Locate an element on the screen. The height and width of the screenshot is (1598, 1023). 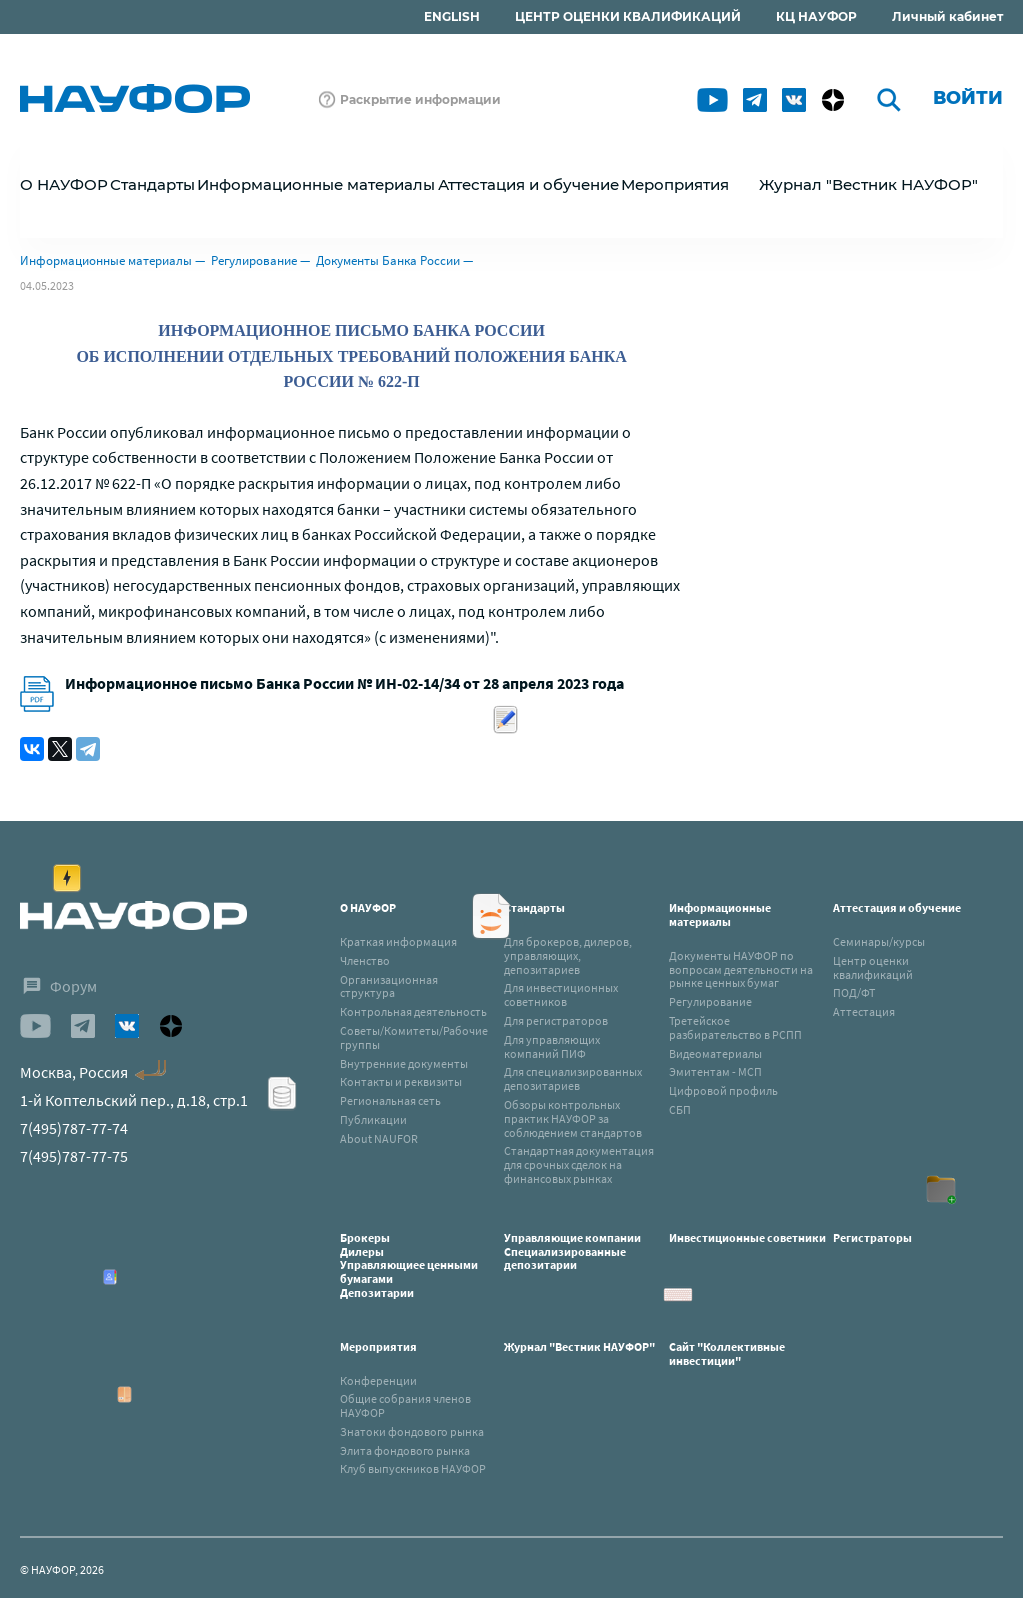
open the contacts app is located at coordinates (110, 1277).